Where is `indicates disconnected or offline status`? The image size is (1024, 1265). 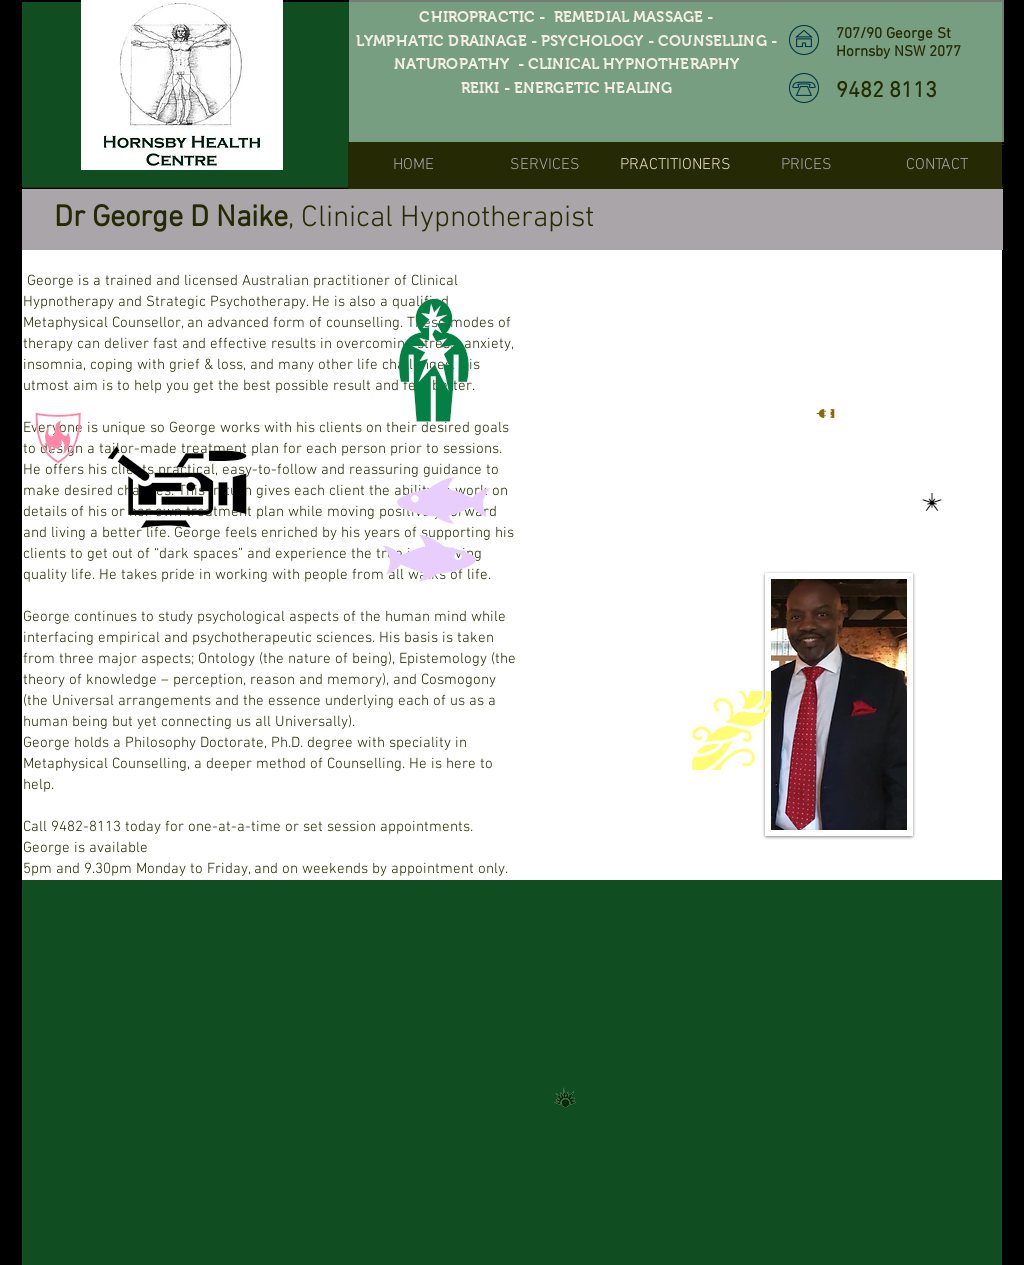 indicates disconnected or offline status is located at coordinates (825, 413).